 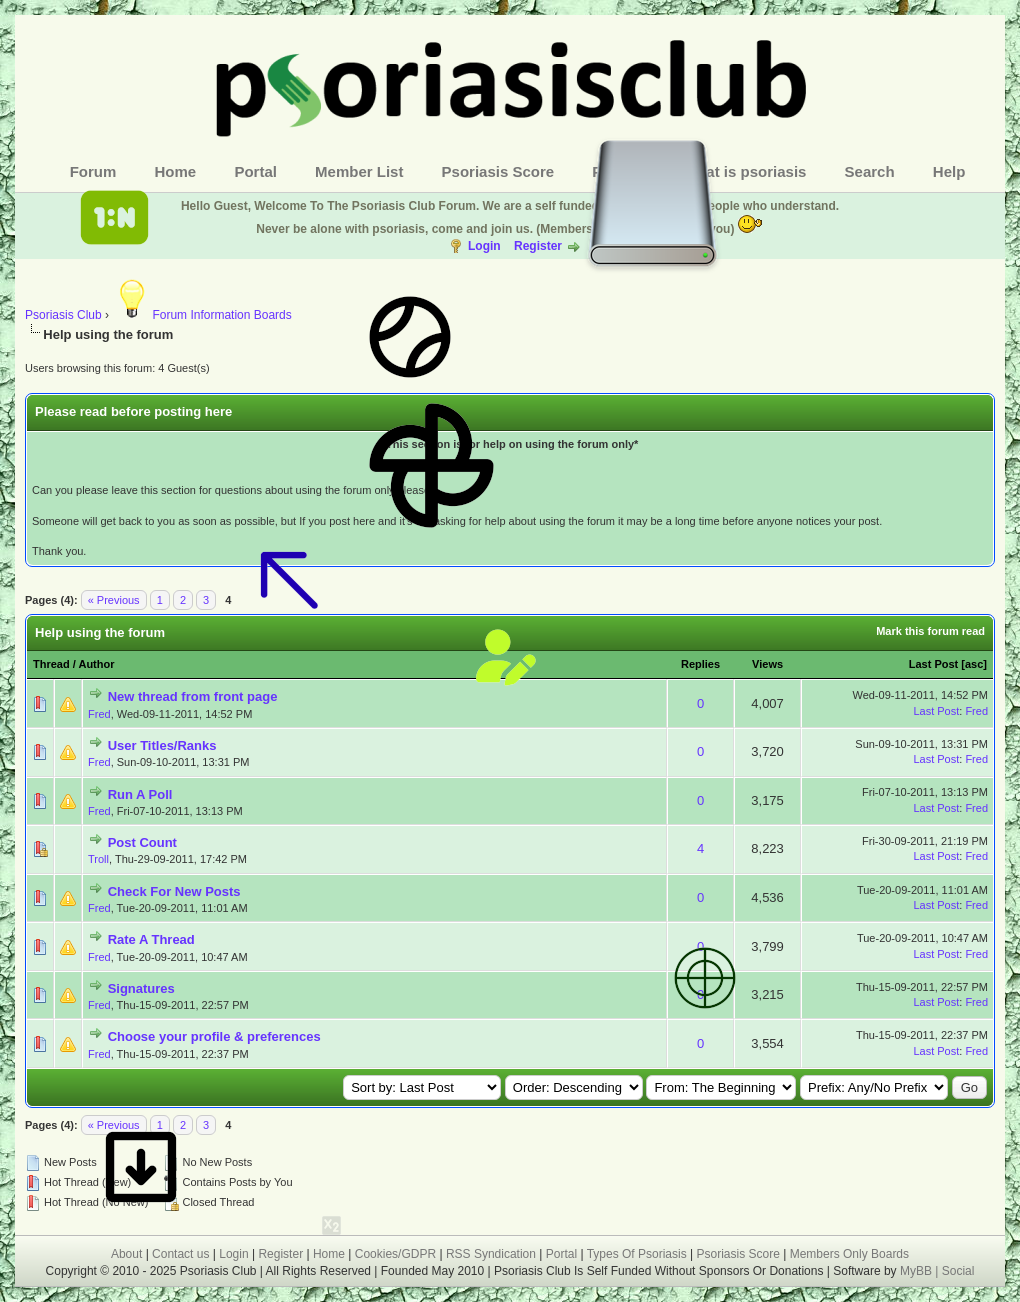 What do you see at coordinates (652, 204) in the screenshot?
I see `access removable storage device` at bounding box center [652, 204].